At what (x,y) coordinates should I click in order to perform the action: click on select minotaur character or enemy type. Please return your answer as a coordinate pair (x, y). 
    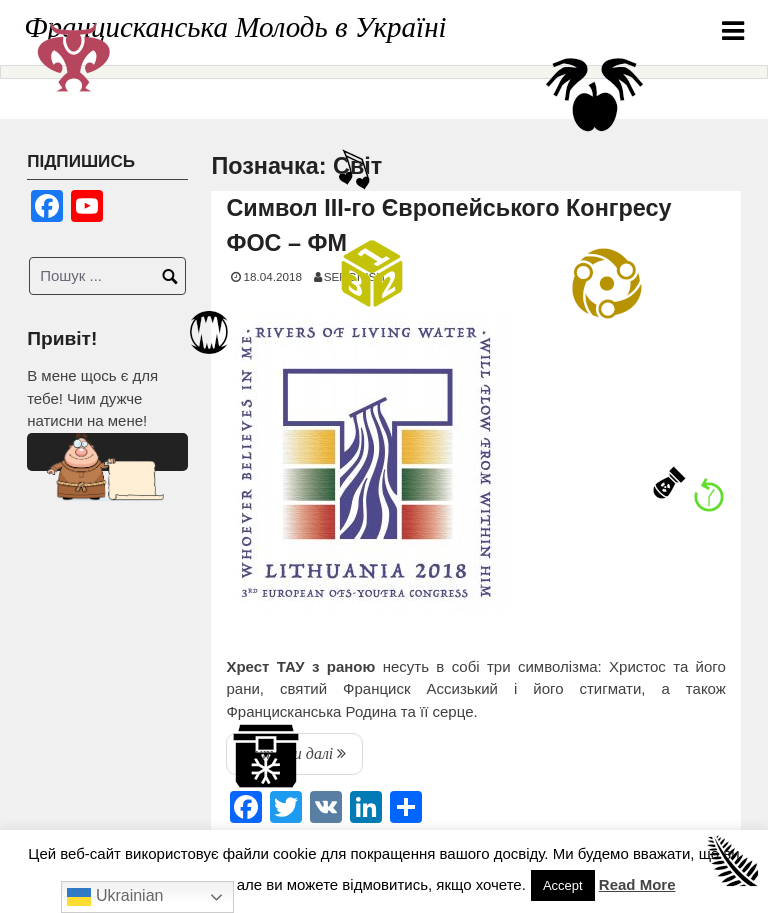
    Looking at the image, I should click on (73, 57).